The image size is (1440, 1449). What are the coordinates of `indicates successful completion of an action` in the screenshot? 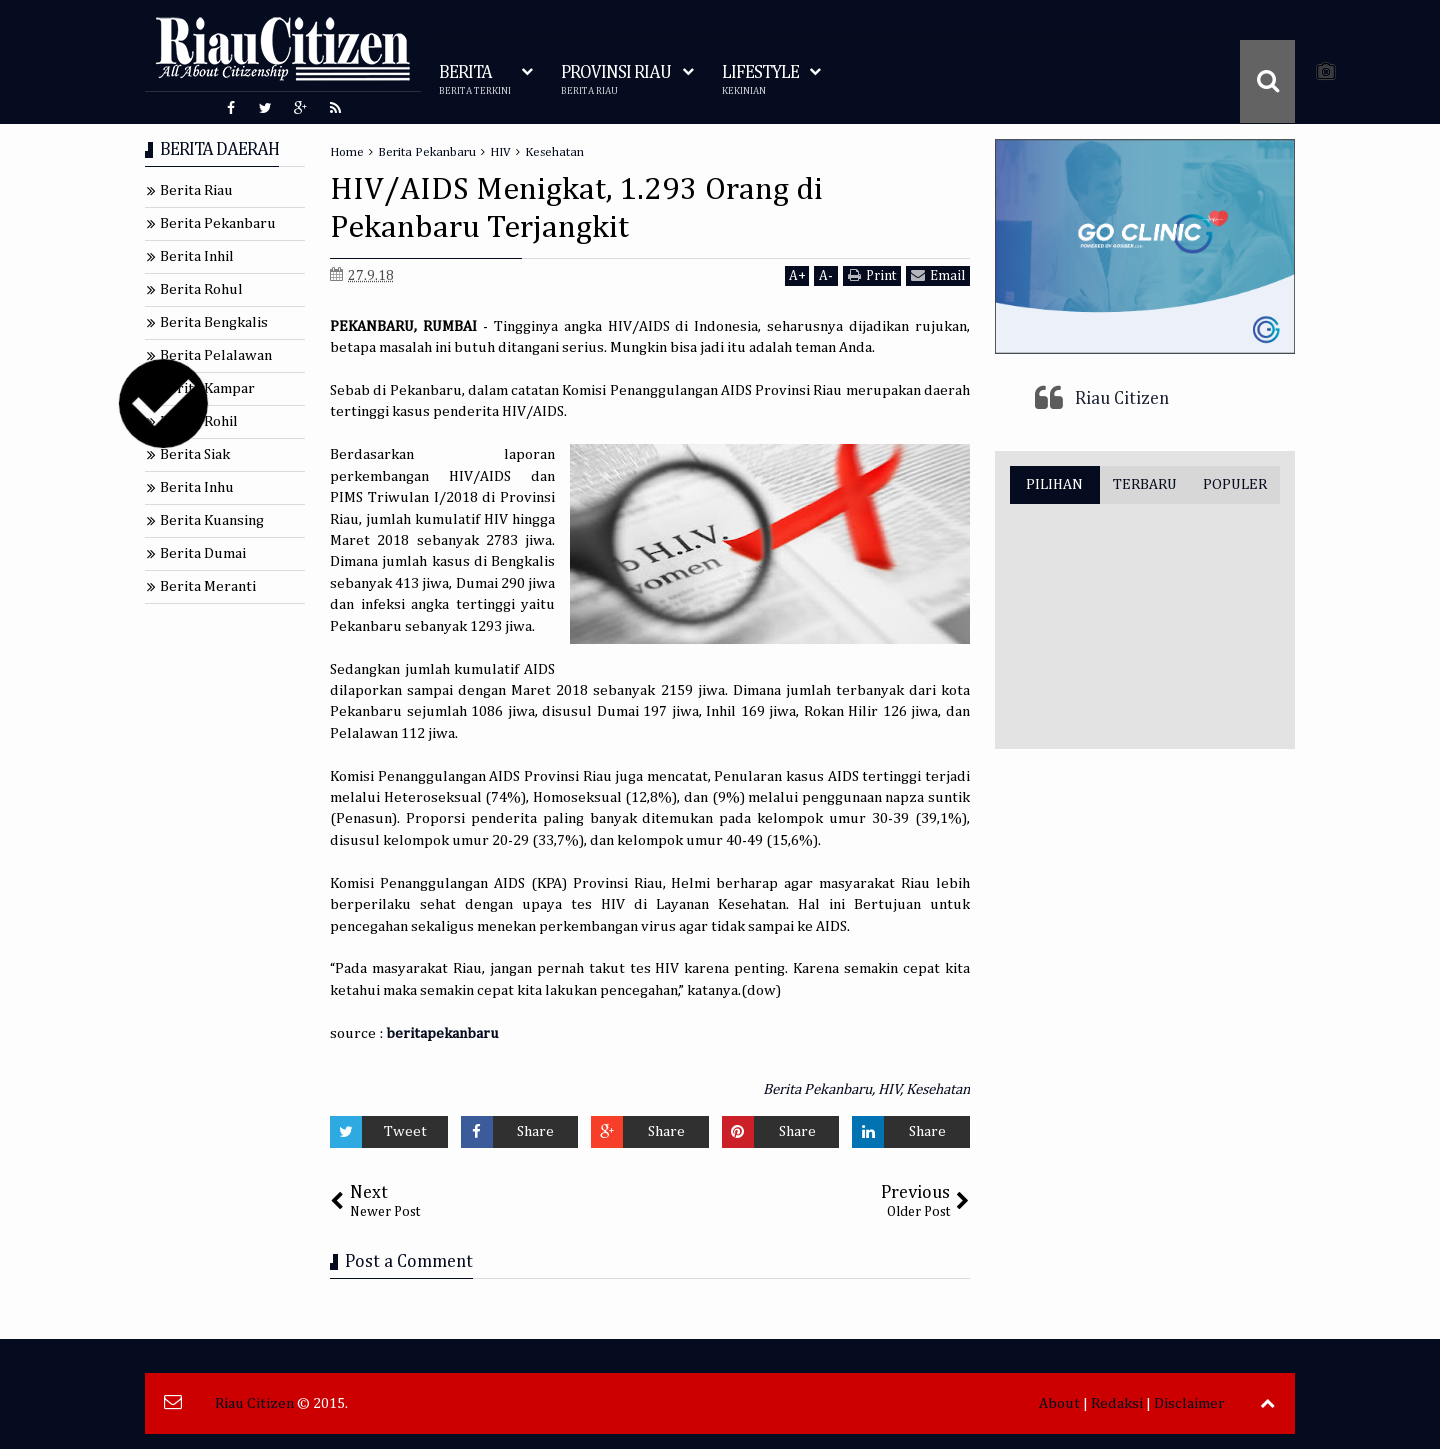 It's located at (163, 403).